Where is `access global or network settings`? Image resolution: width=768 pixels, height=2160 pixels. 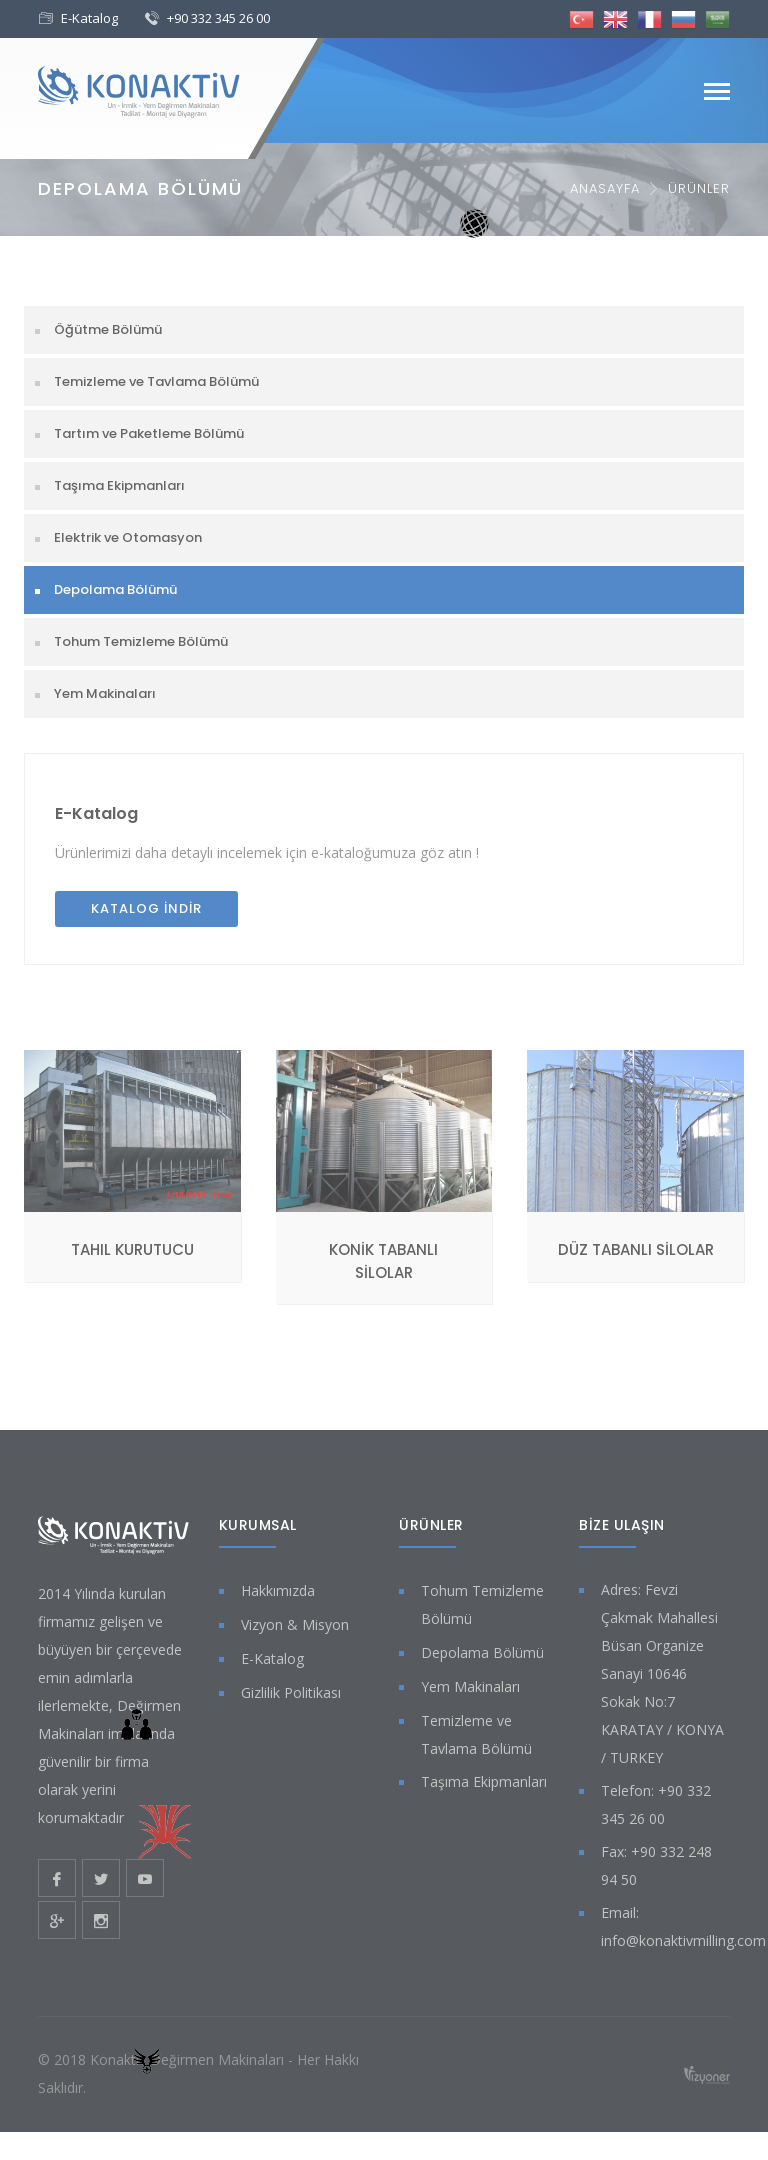
access global or network settings is located at coordinates (474, 223).